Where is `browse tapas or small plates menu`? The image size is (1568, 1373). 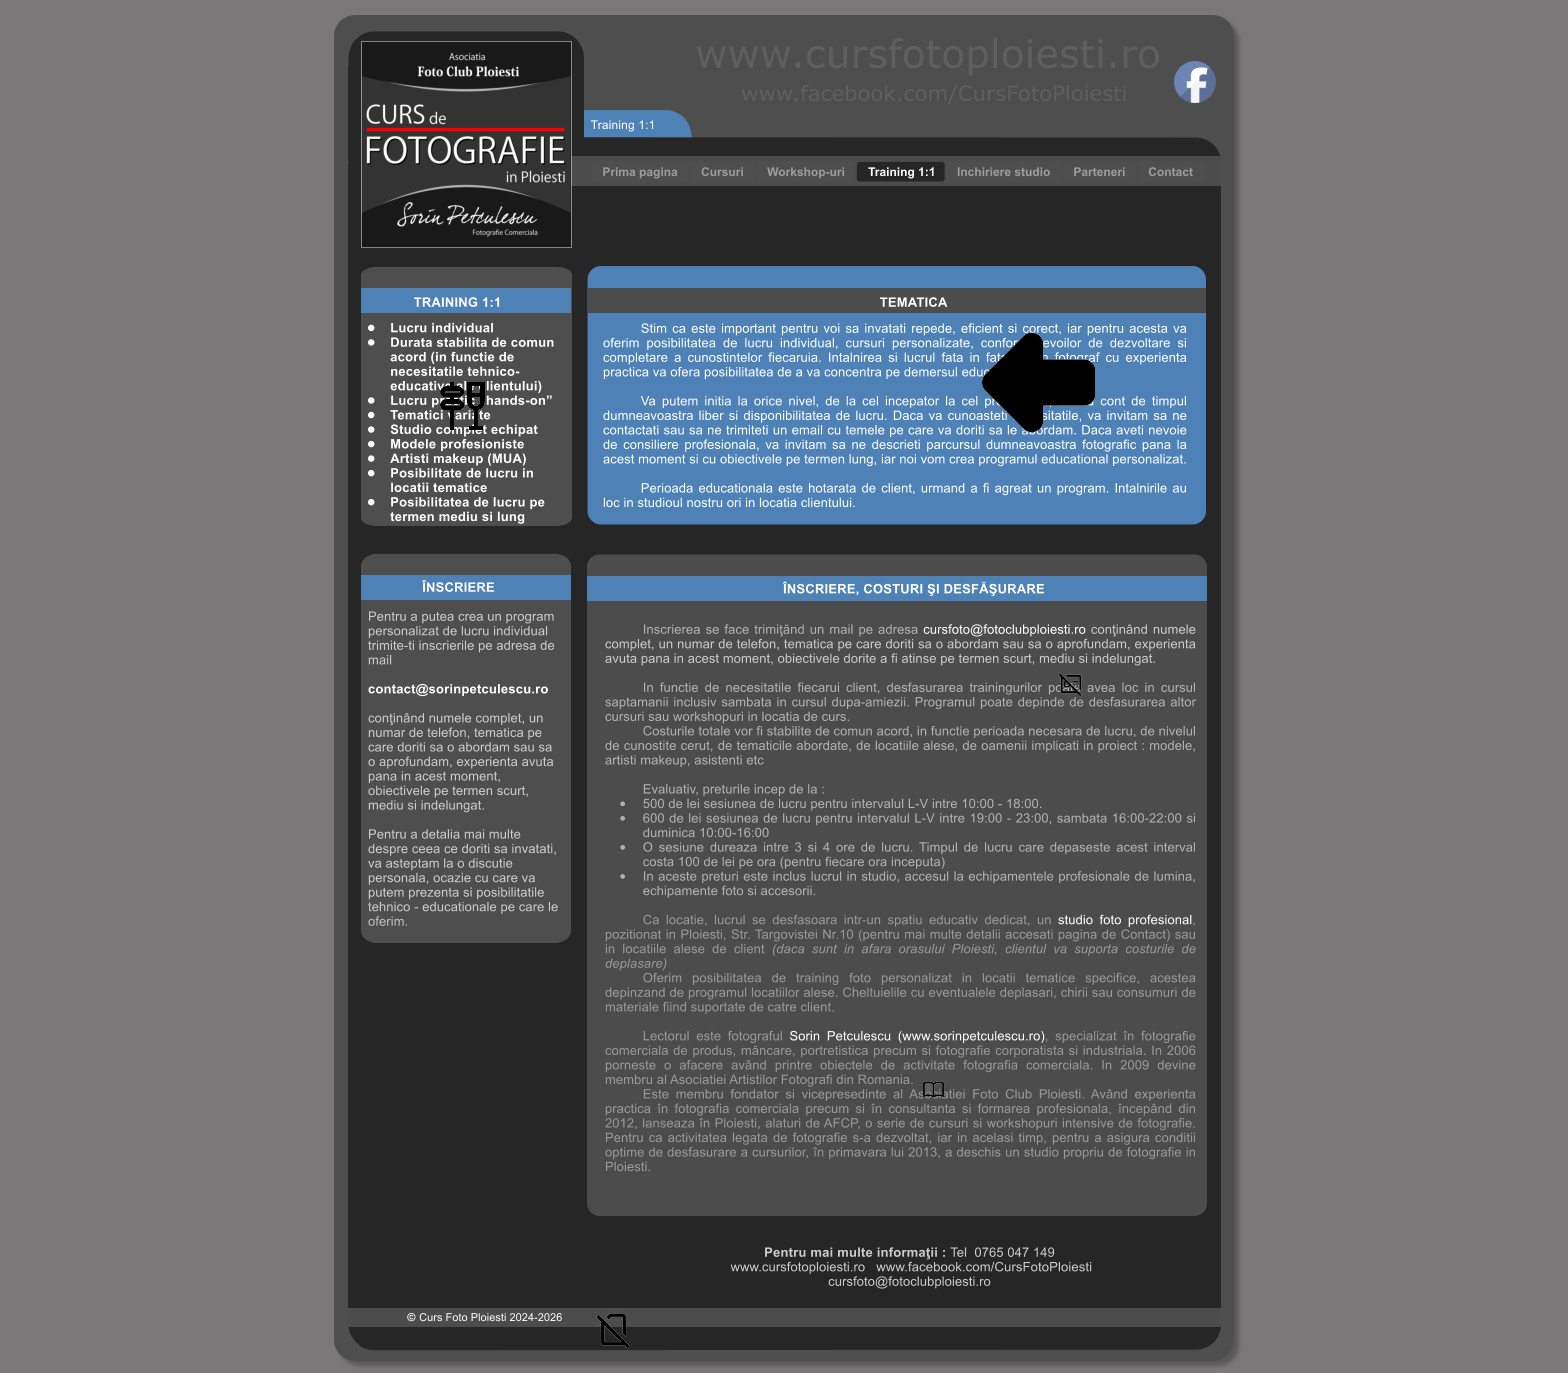
browse tapas or small plates menu is located at coordinates (463, 406).